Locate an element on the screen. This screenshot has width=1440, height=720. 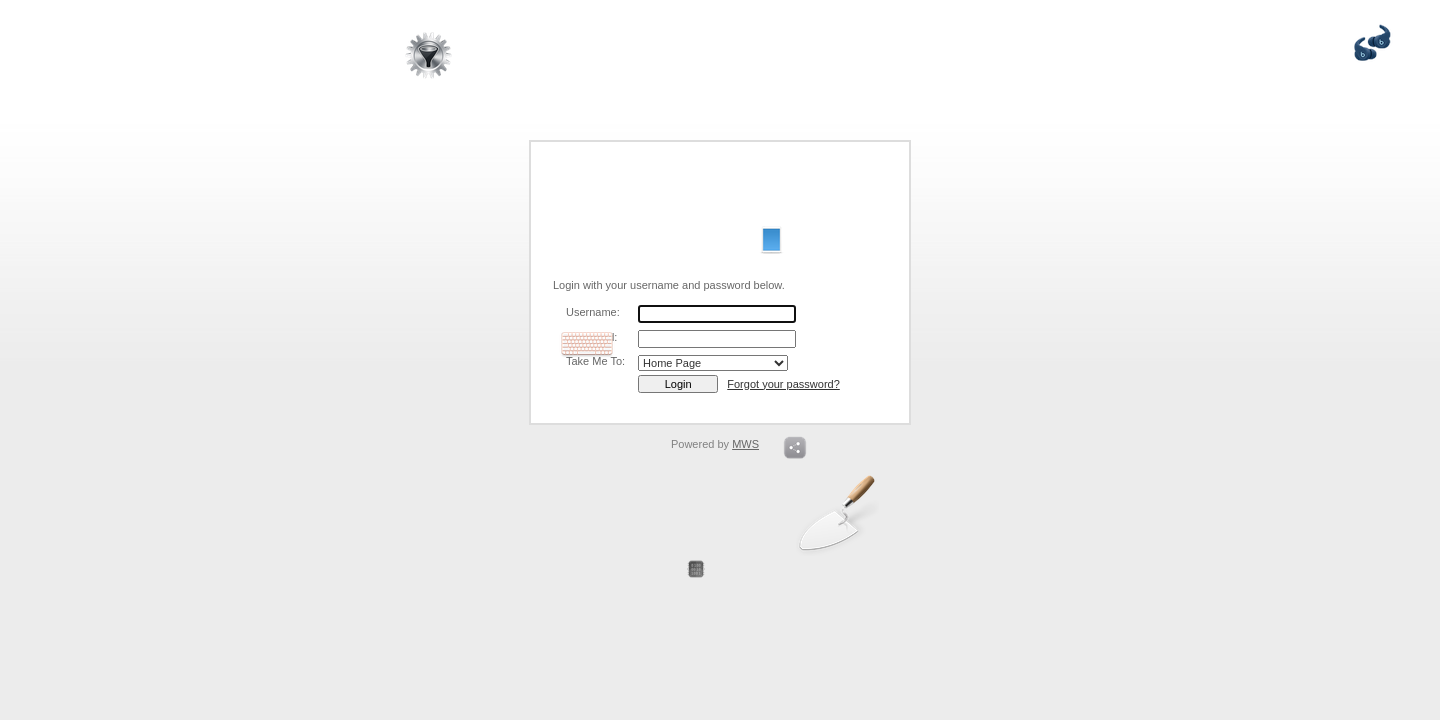
bluetooth keyboard connected is located at coordinates (587, 344).